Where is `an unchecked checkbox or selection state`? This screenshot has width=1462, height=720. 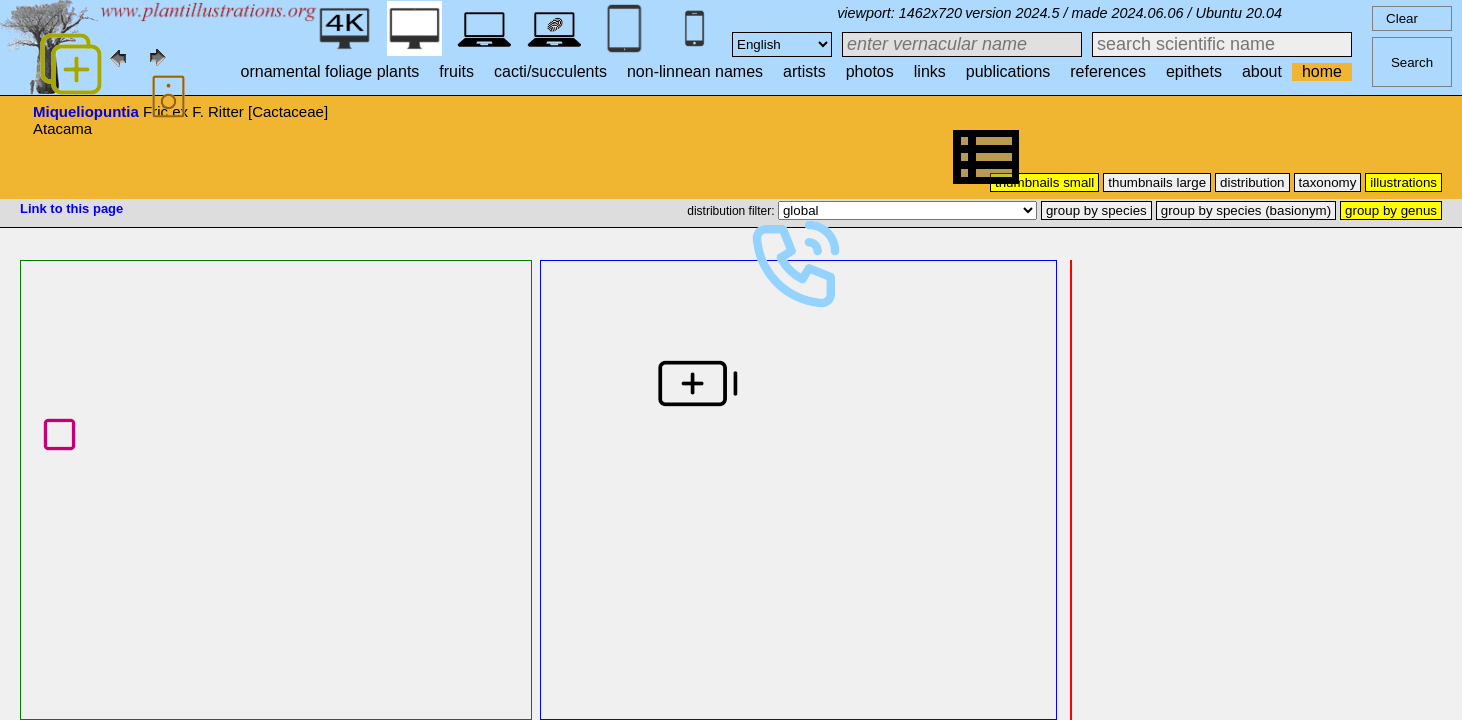
an unchecked checkbox or selection state is located at coordinates (59, 434).